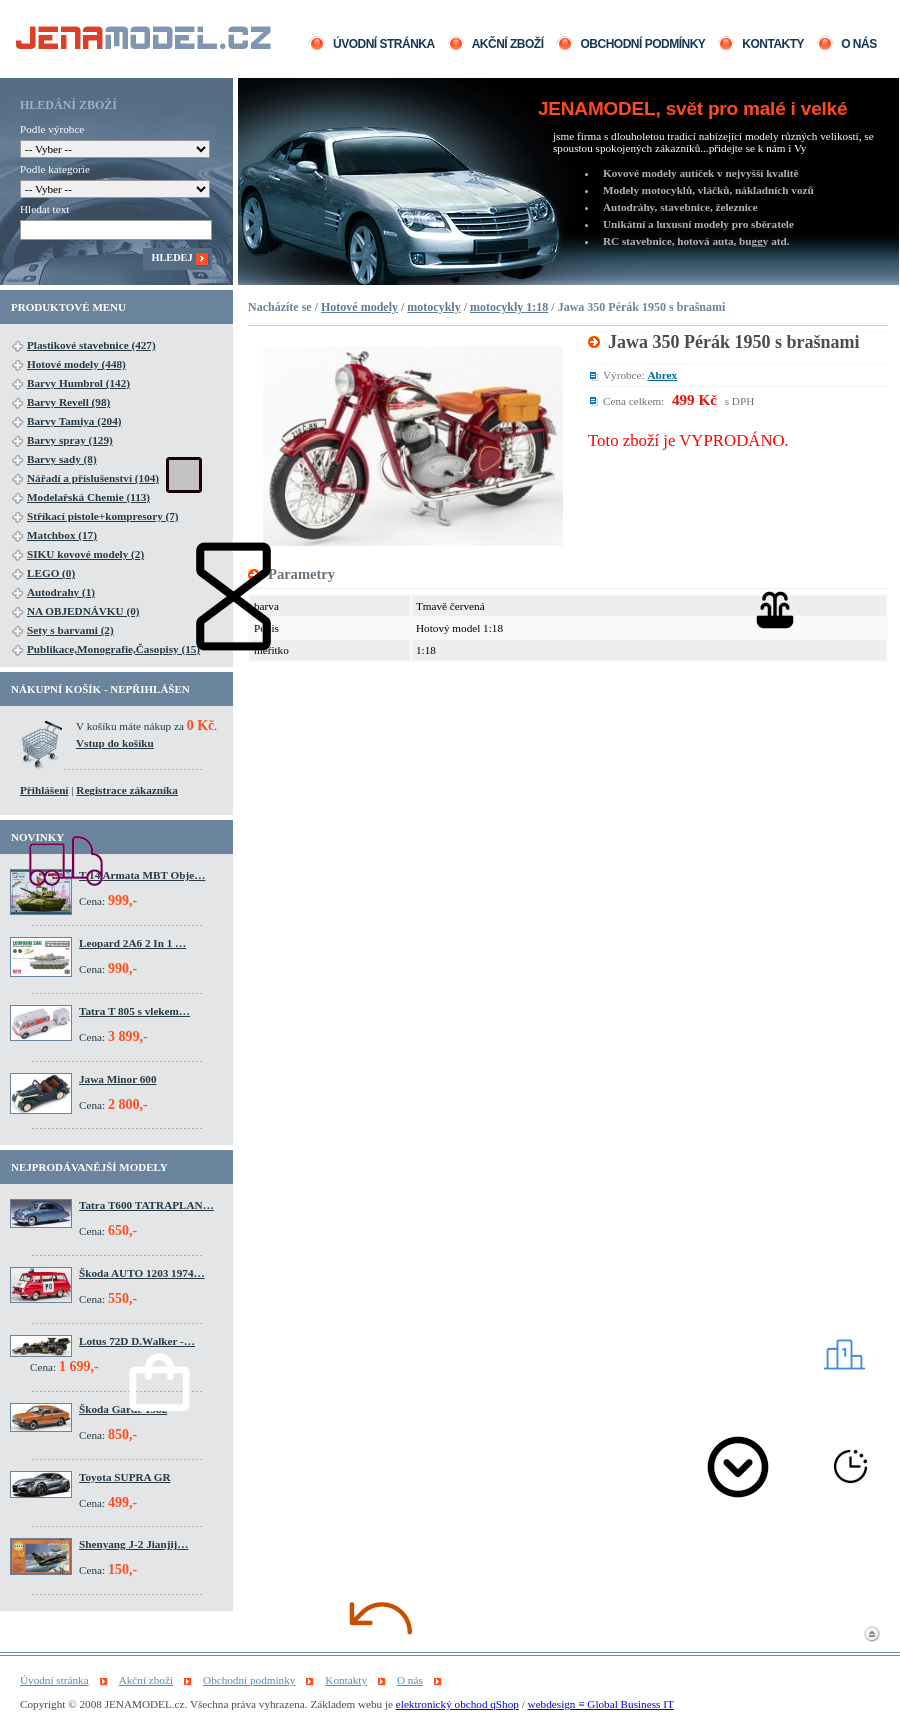 This screenshot has height=1732, width=900. I want to click on view remaining time on a countdown timer, so click(850, 1466).